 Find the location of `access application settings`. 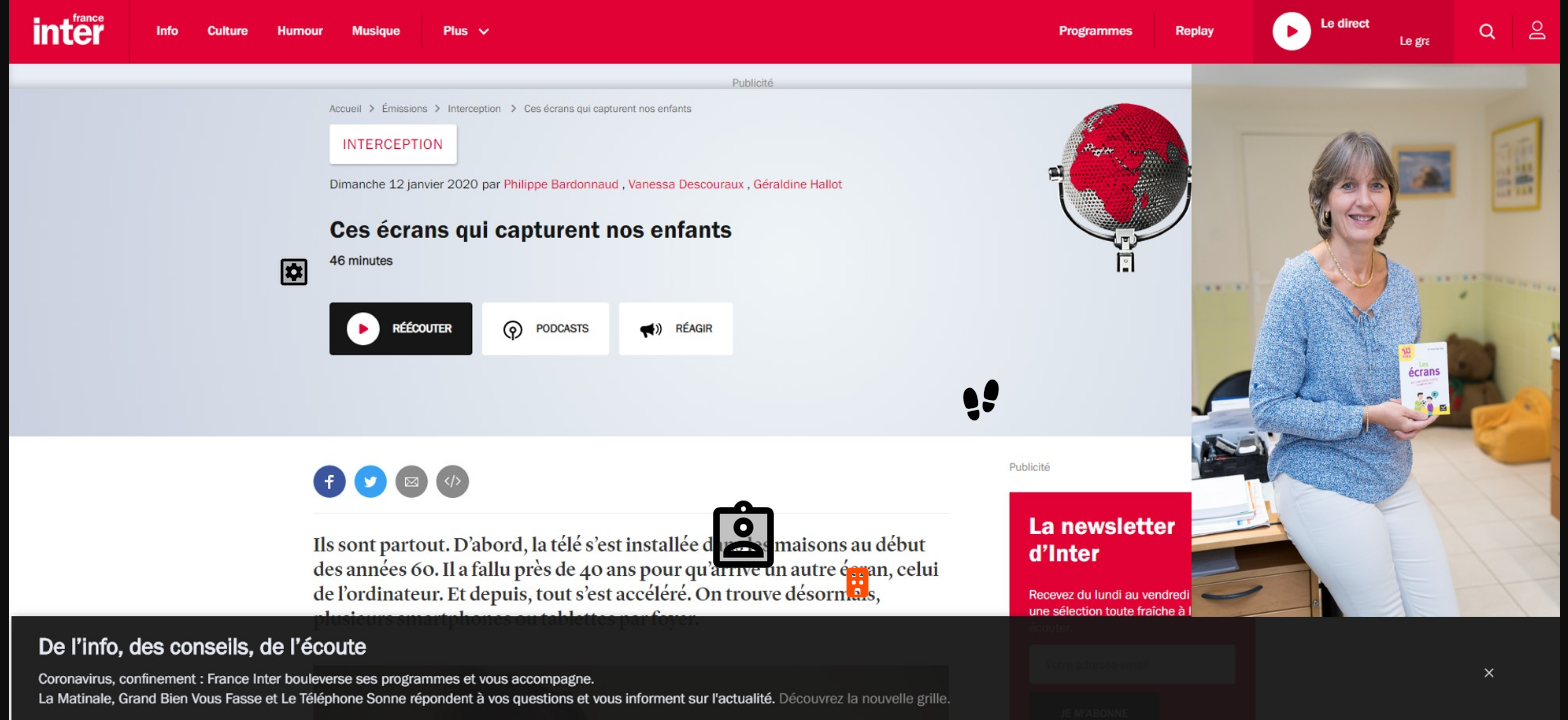

access application settings is located at coordinates (294, 272).